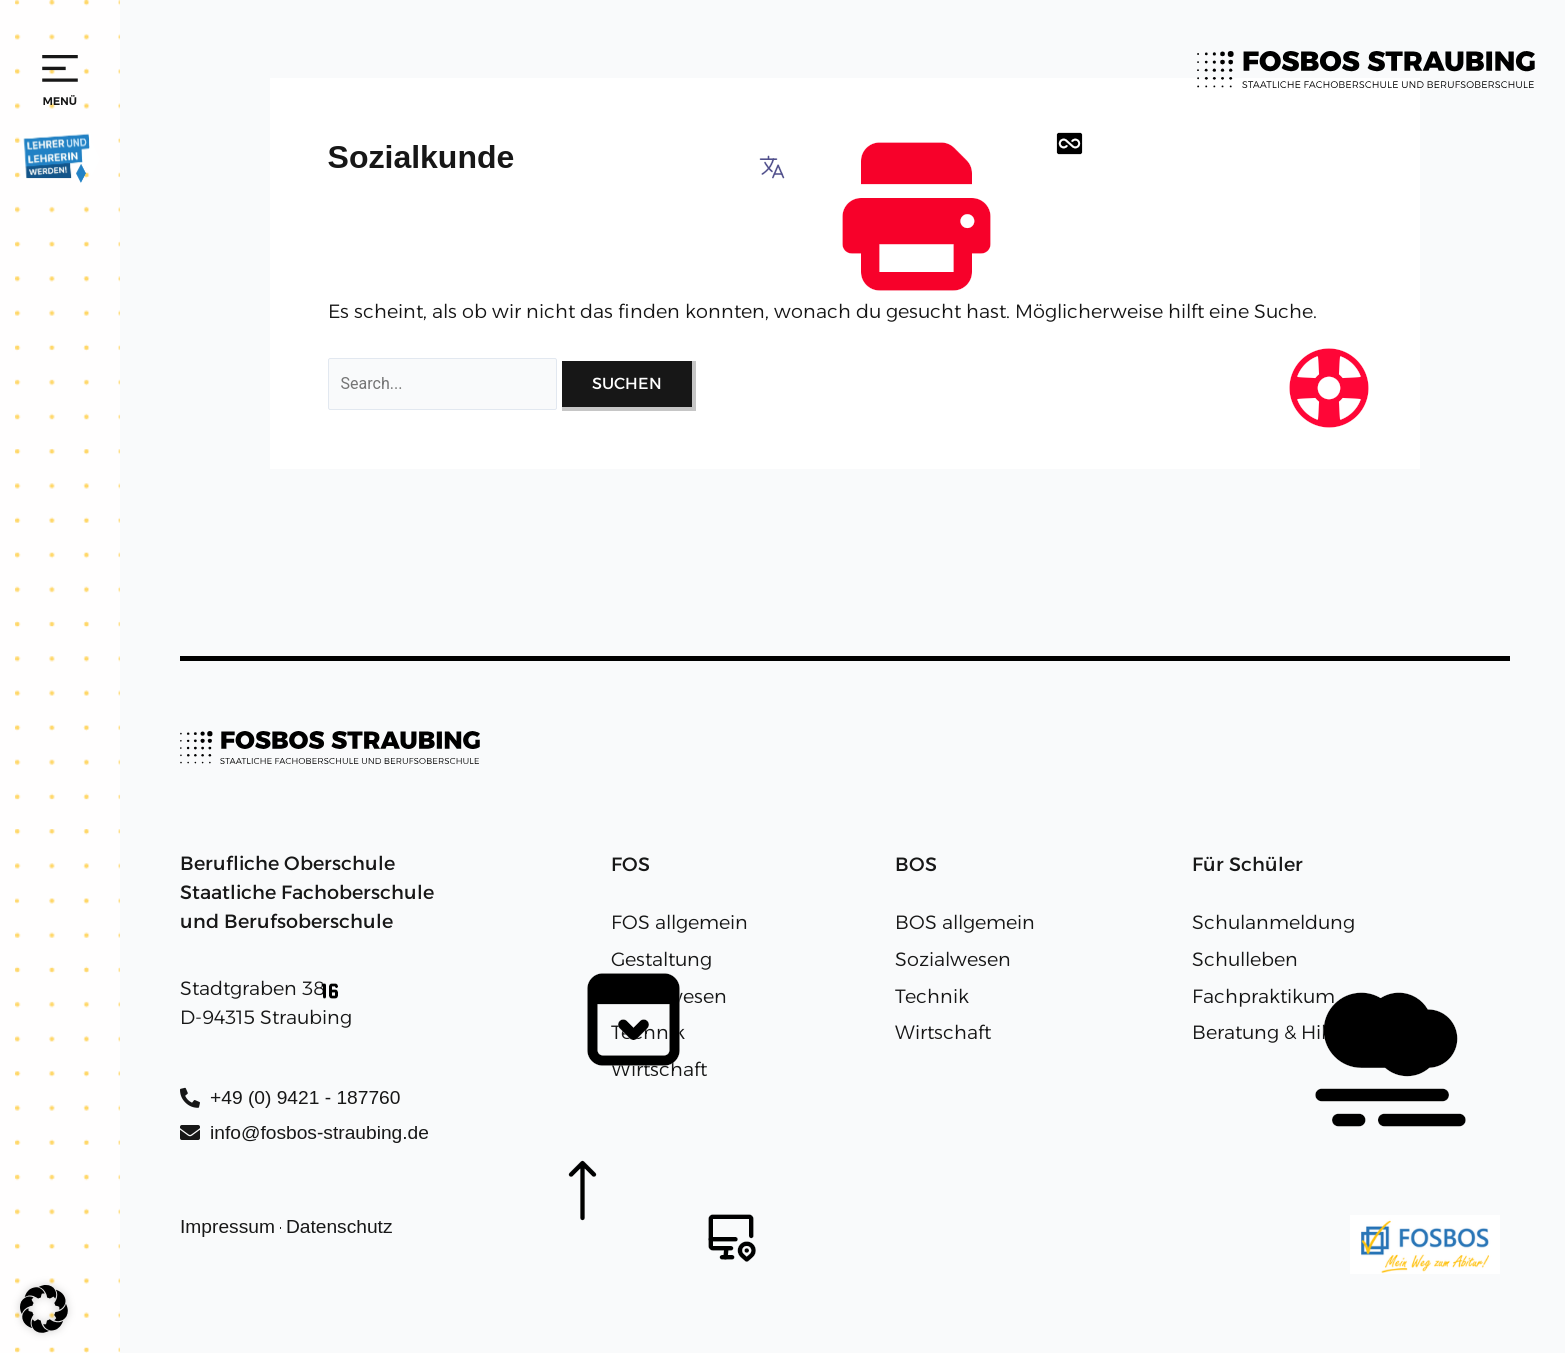 The image size is (1565, 1353). What do you see at coordinates (731, 1237) in the screenshot?
I see `view device location on map` at bounding box center [731, 1237].